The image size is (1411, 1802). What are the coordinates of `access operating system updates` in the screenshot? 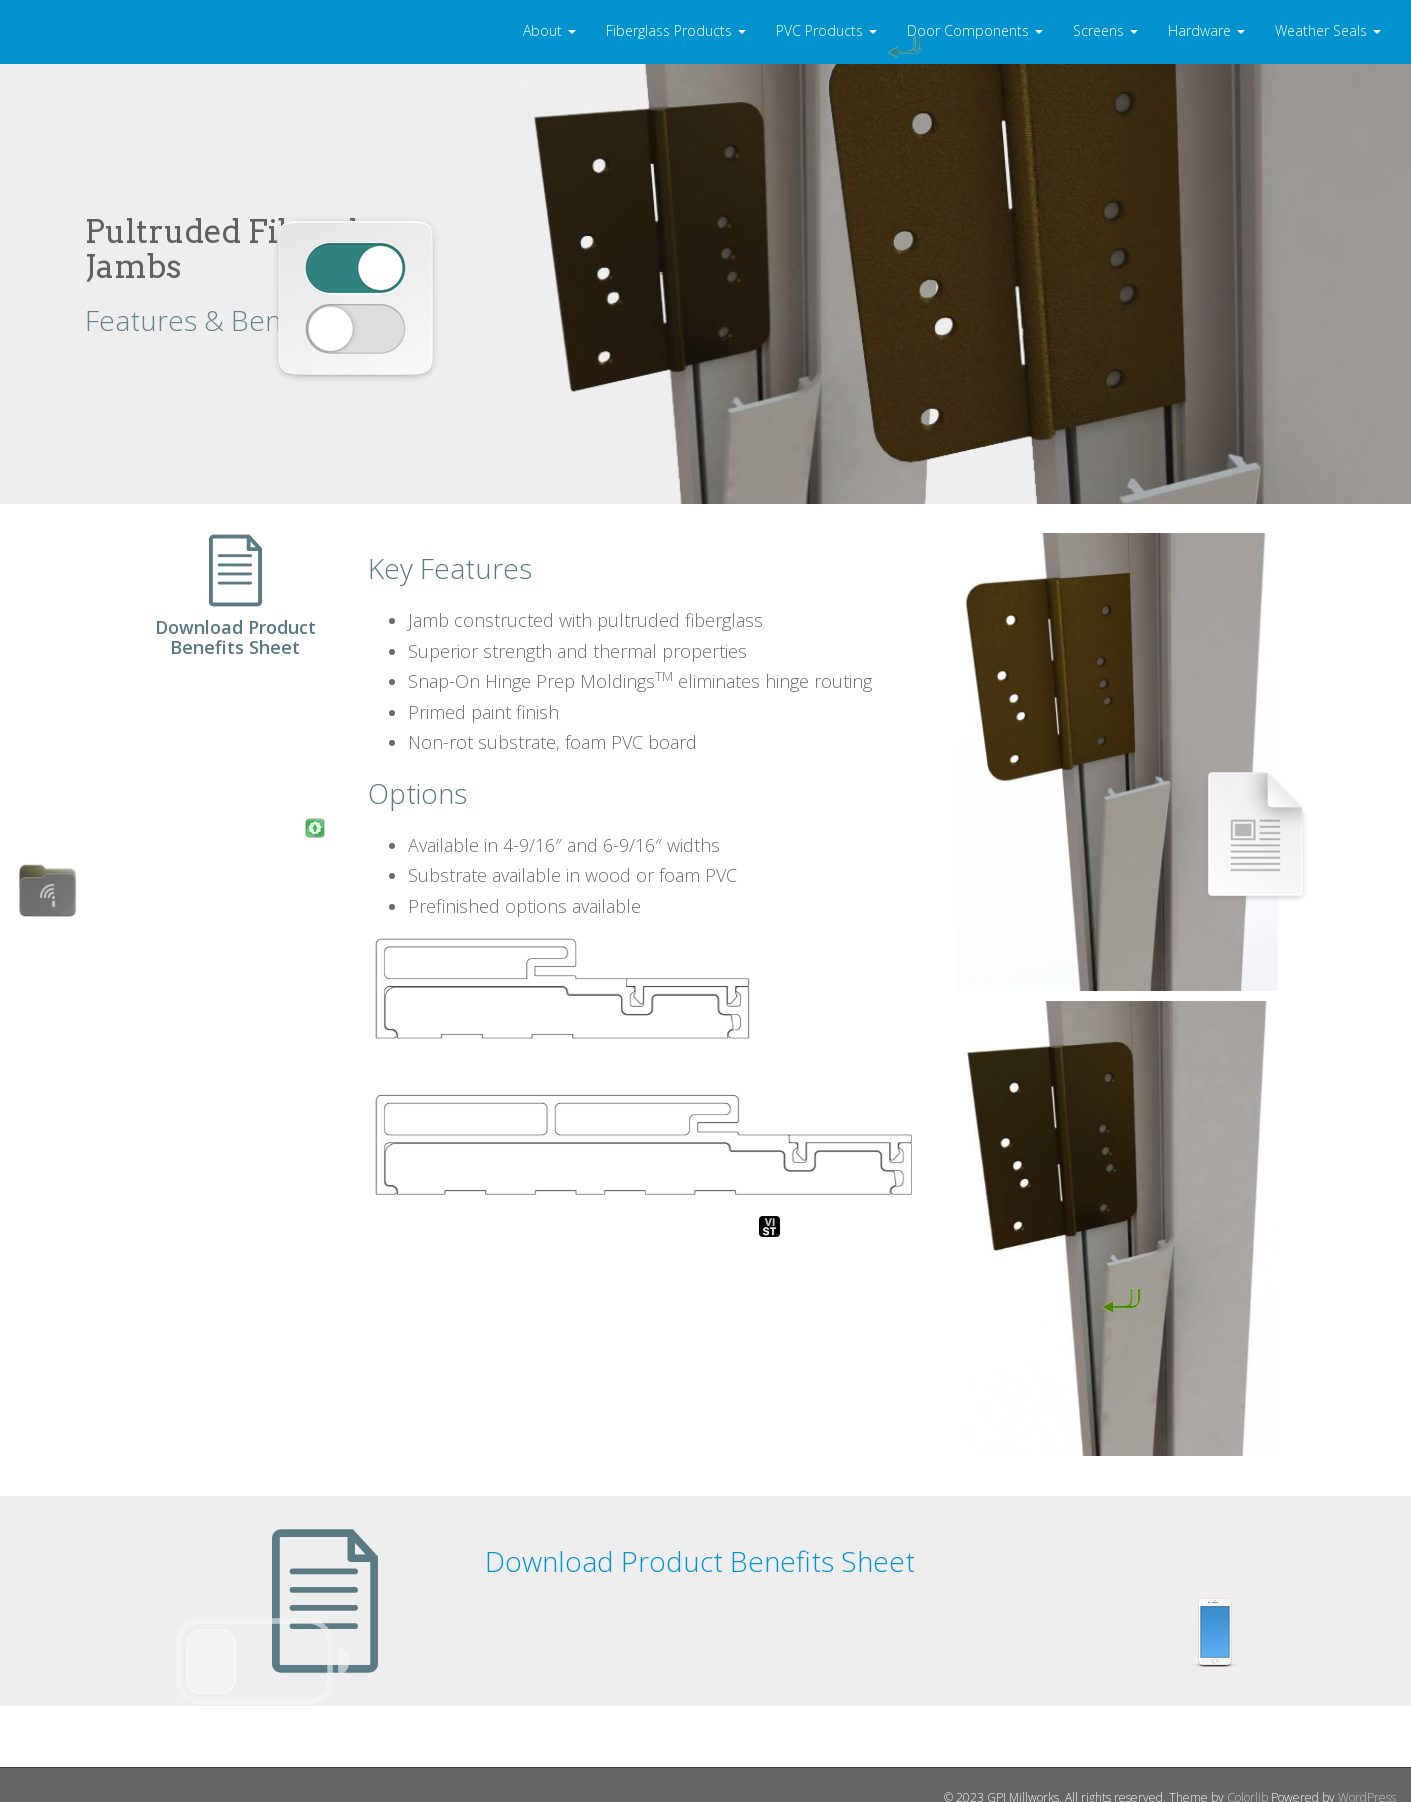 It's located at (315, 828).